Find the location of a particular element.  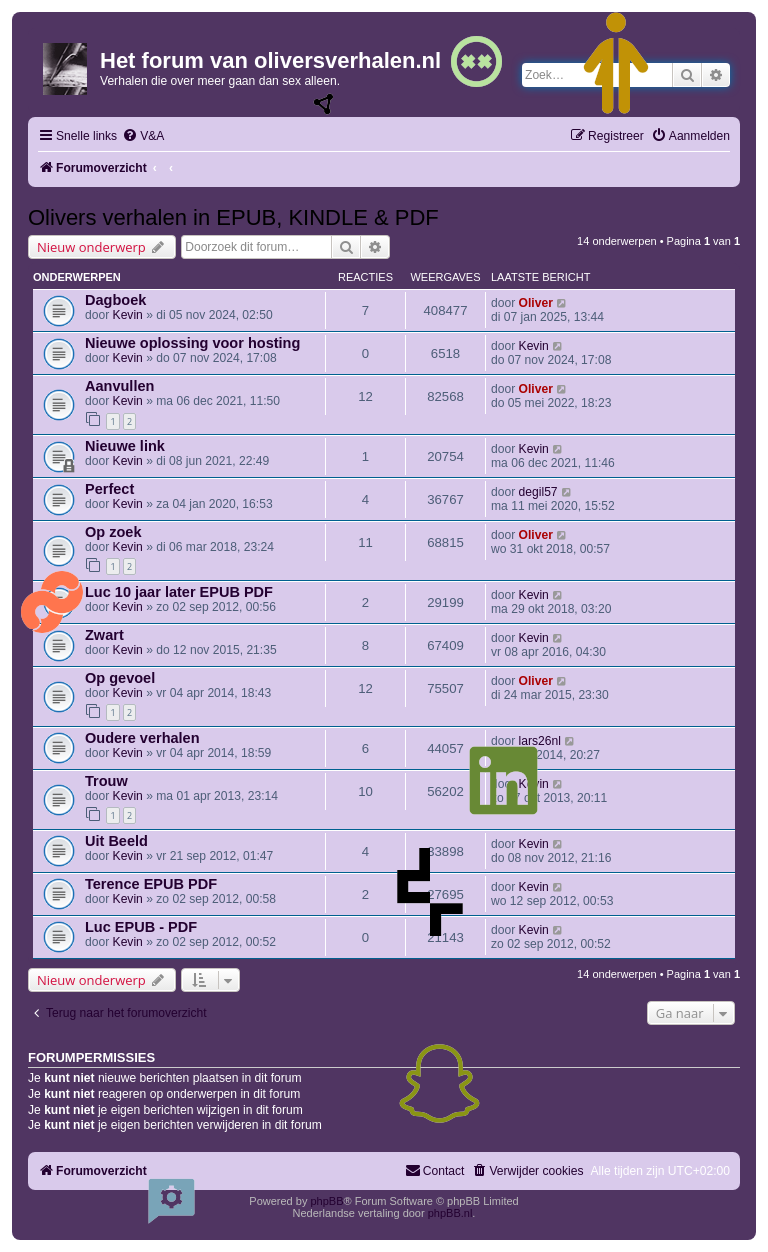

view network connections is located at coordinates (324, 104).